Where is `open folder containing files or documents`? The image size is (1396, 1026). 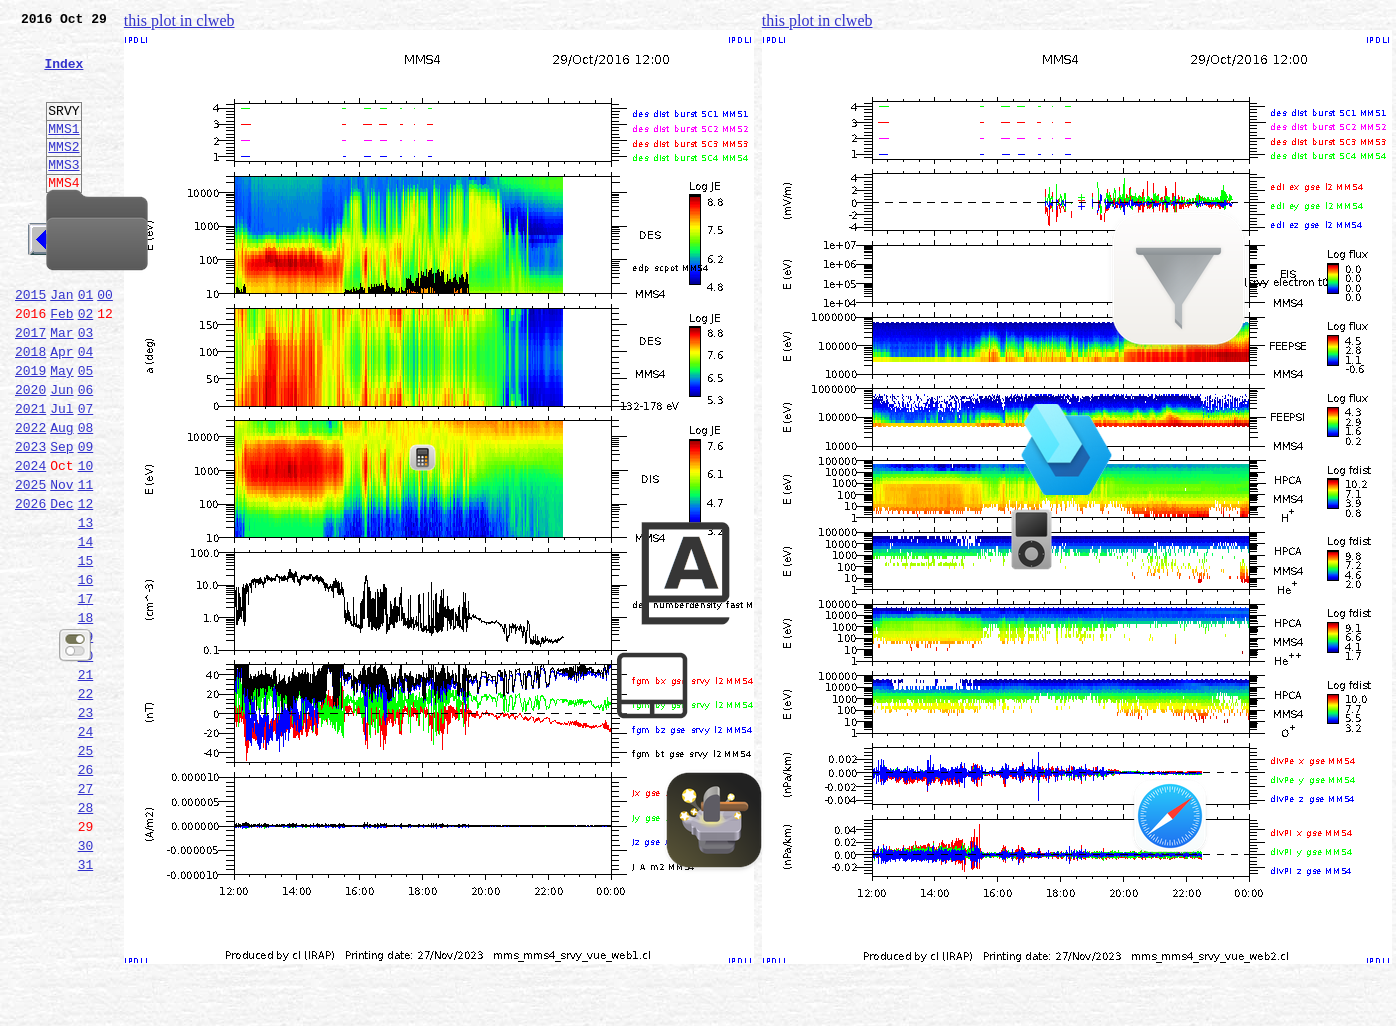 open folder containing files or documents is located at coordinates (97, 230).